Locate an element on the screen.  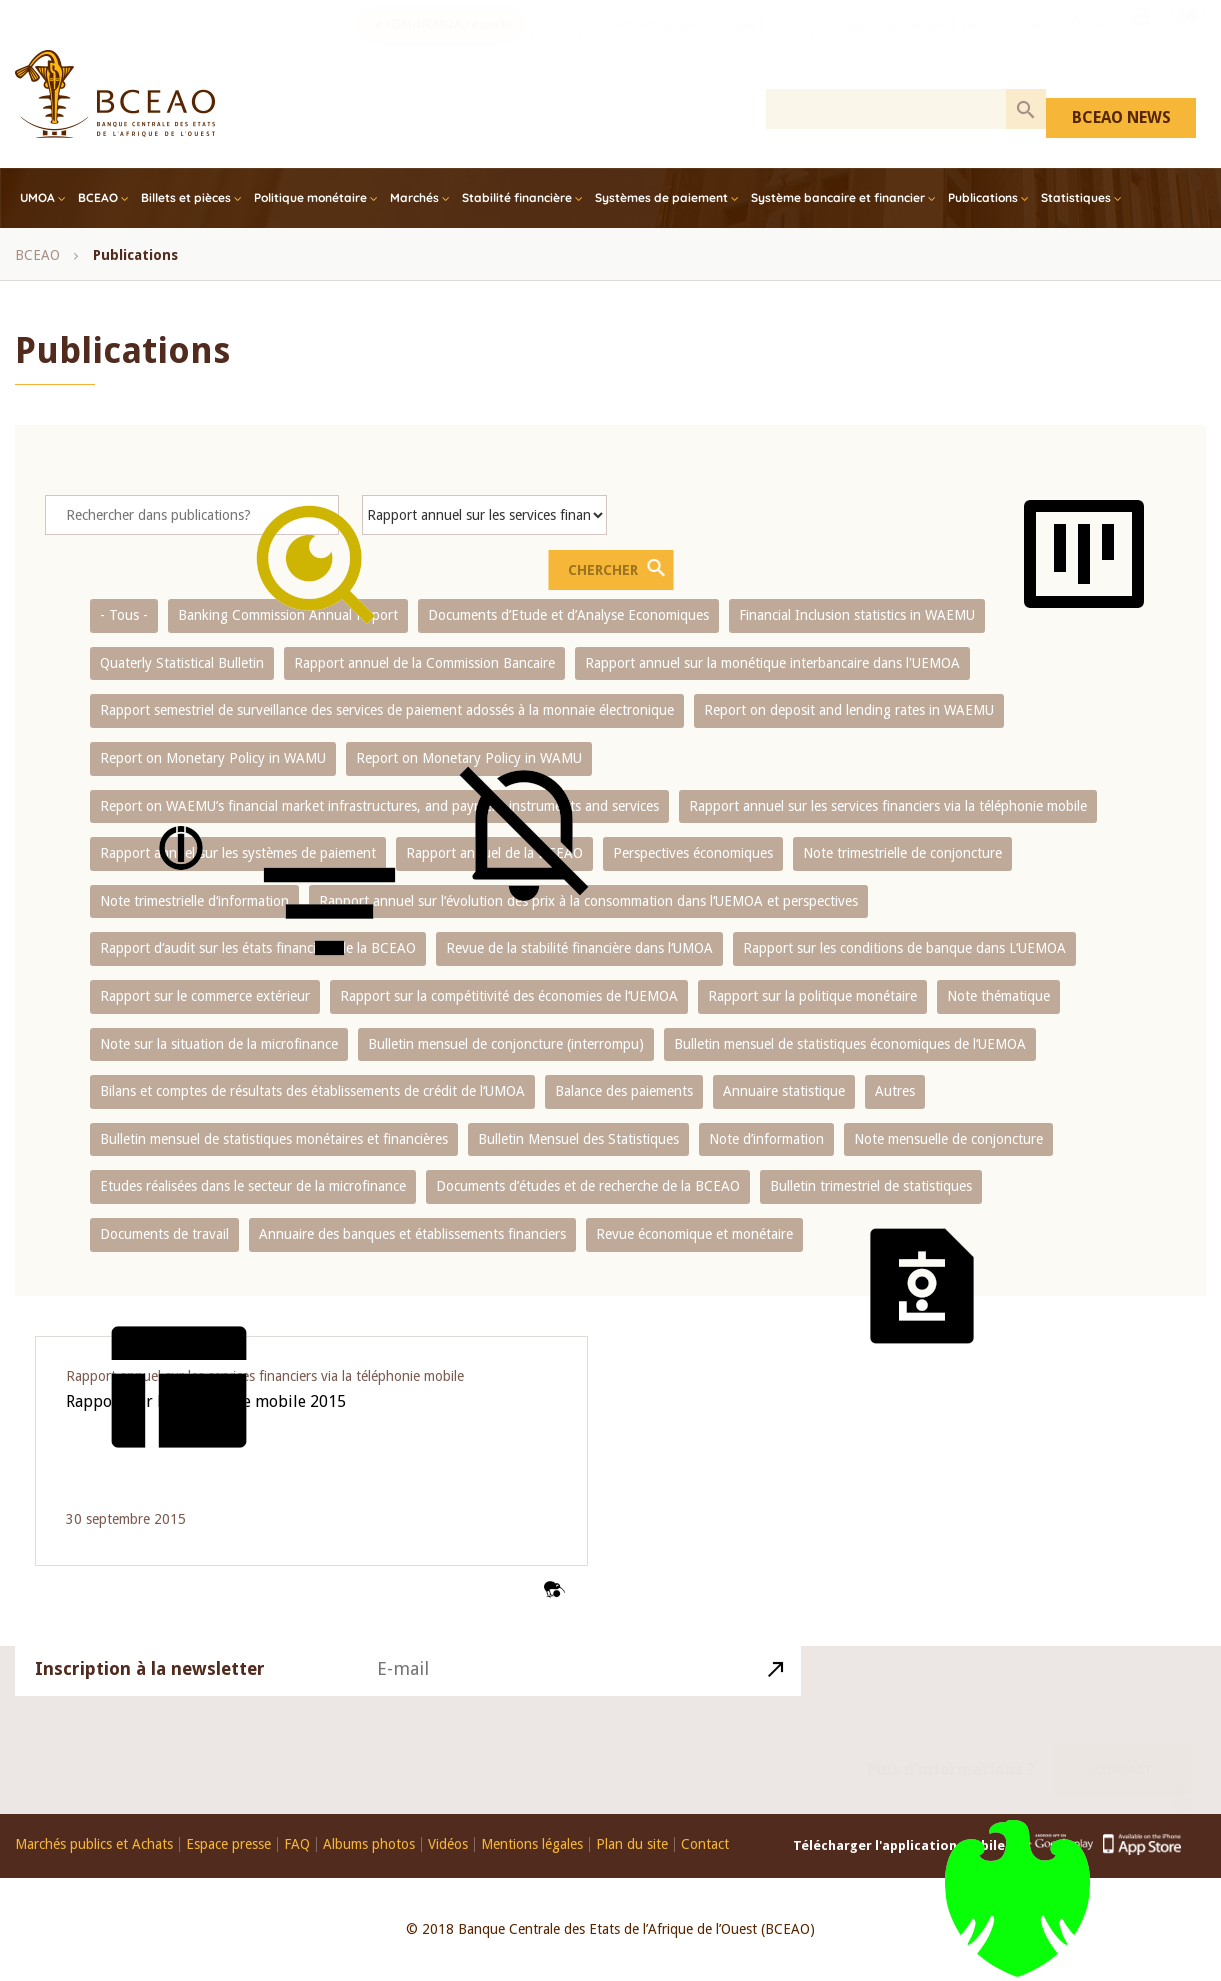
mute notifications is located at coordinates (524, 831).